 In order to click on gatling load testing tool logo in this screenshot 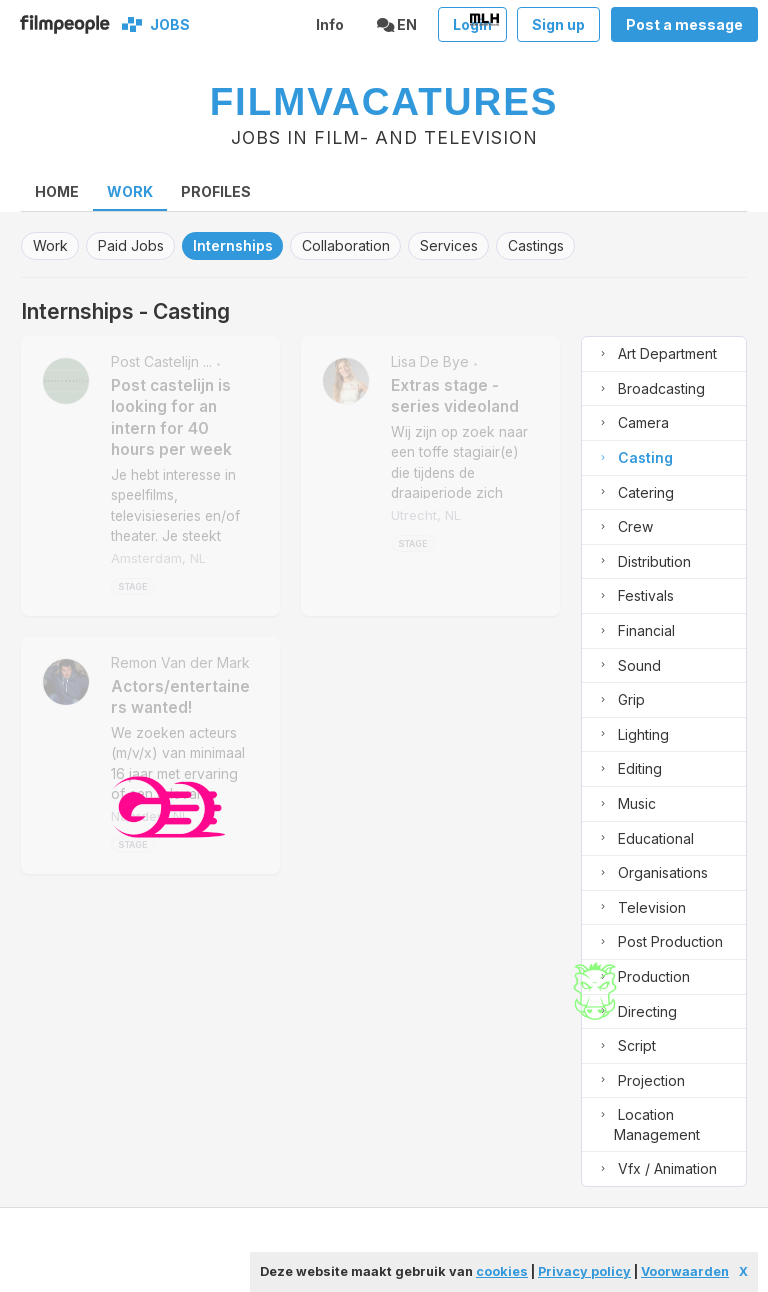, I will do `click(169, 807)`.